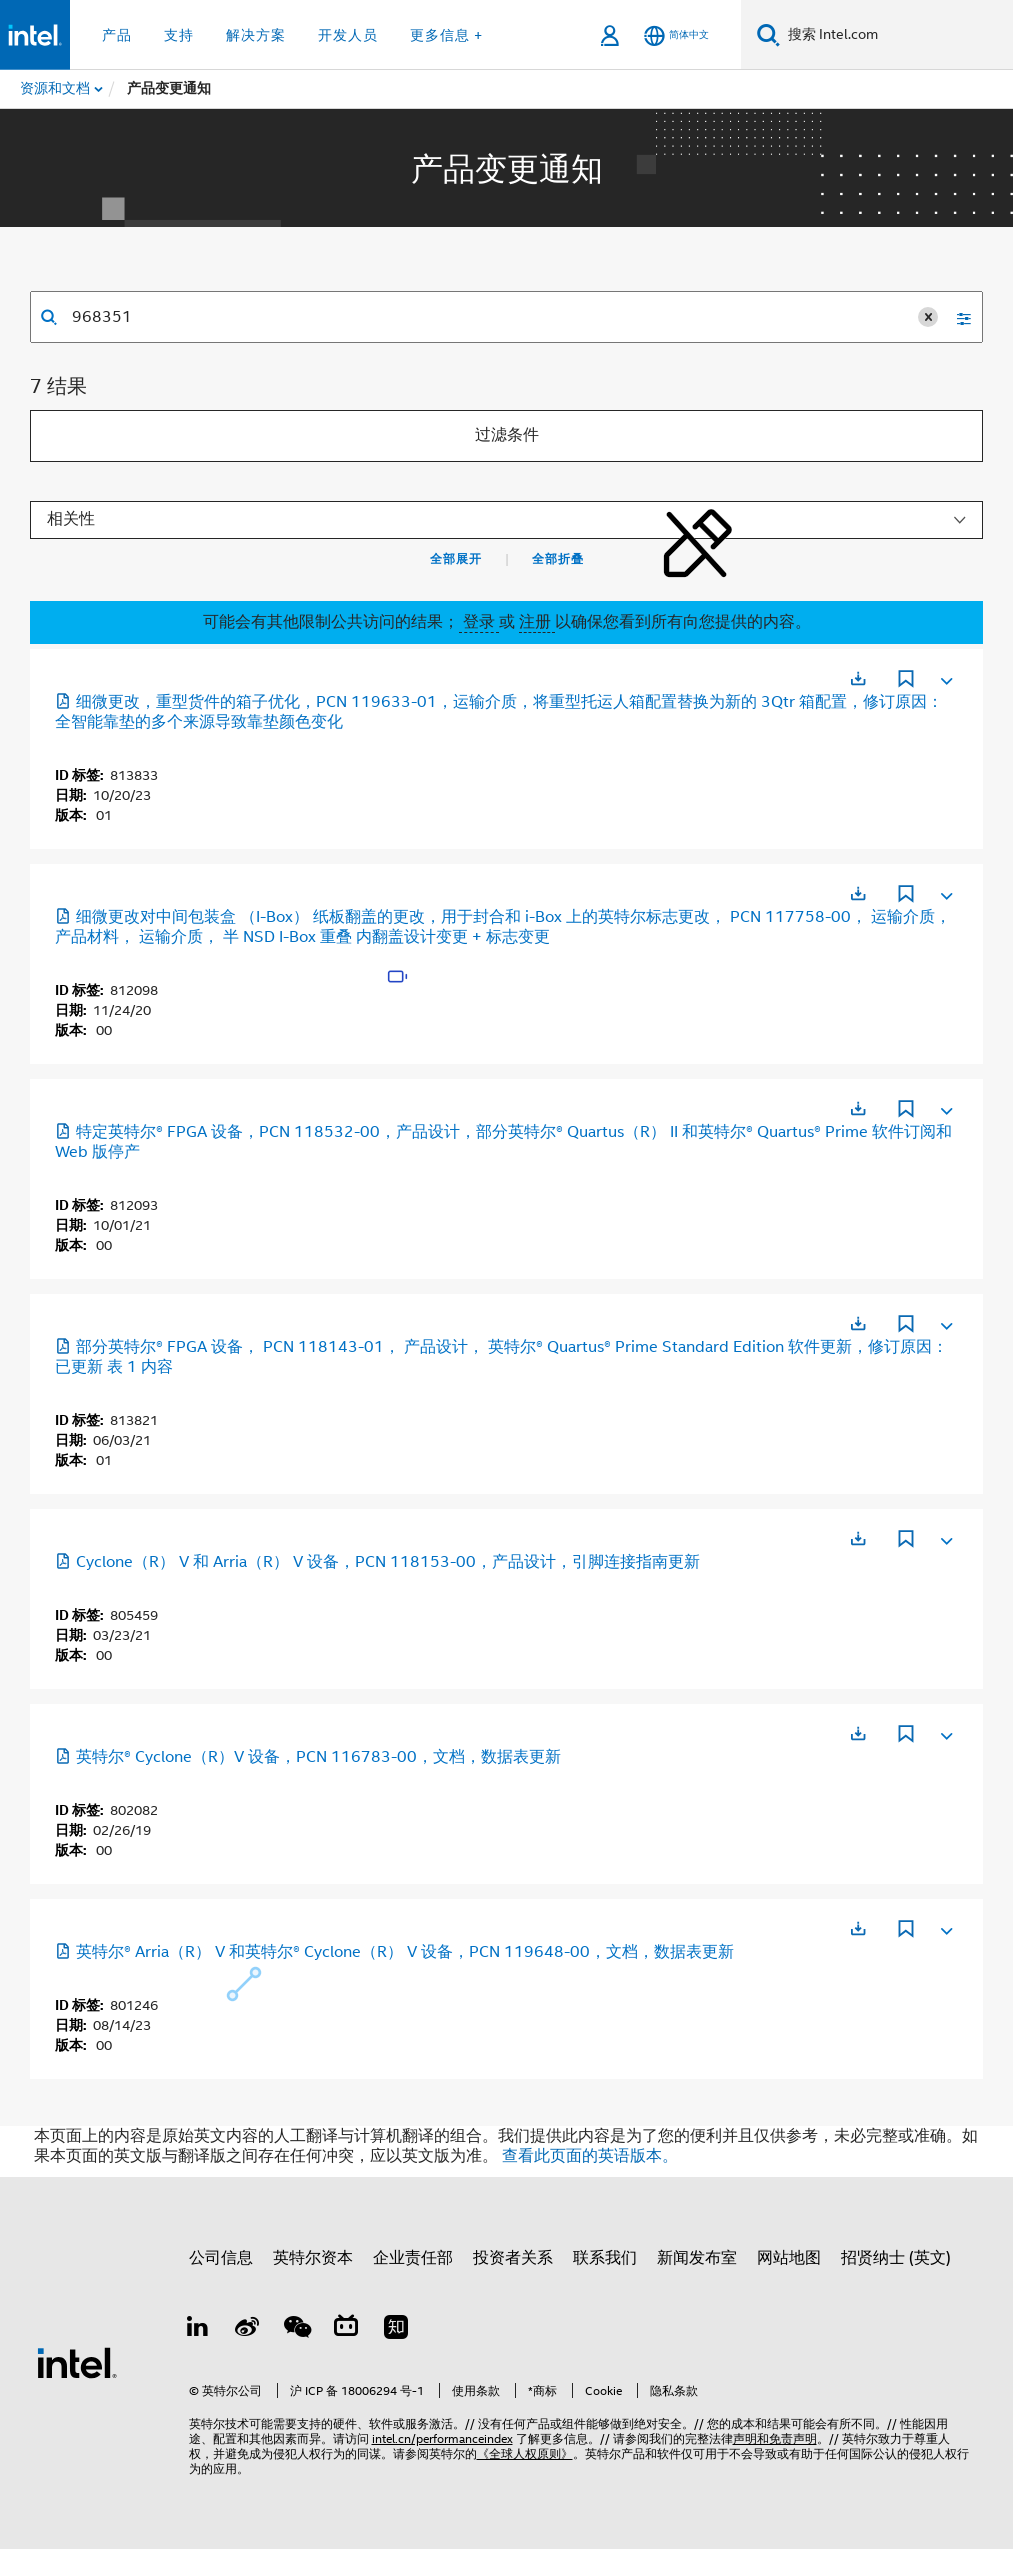 The height and width of the screenshot is (2549, 1013). Describe the element at coordinates (244, 1984) in the screenshot. I see `draw a line between two points` at that location.